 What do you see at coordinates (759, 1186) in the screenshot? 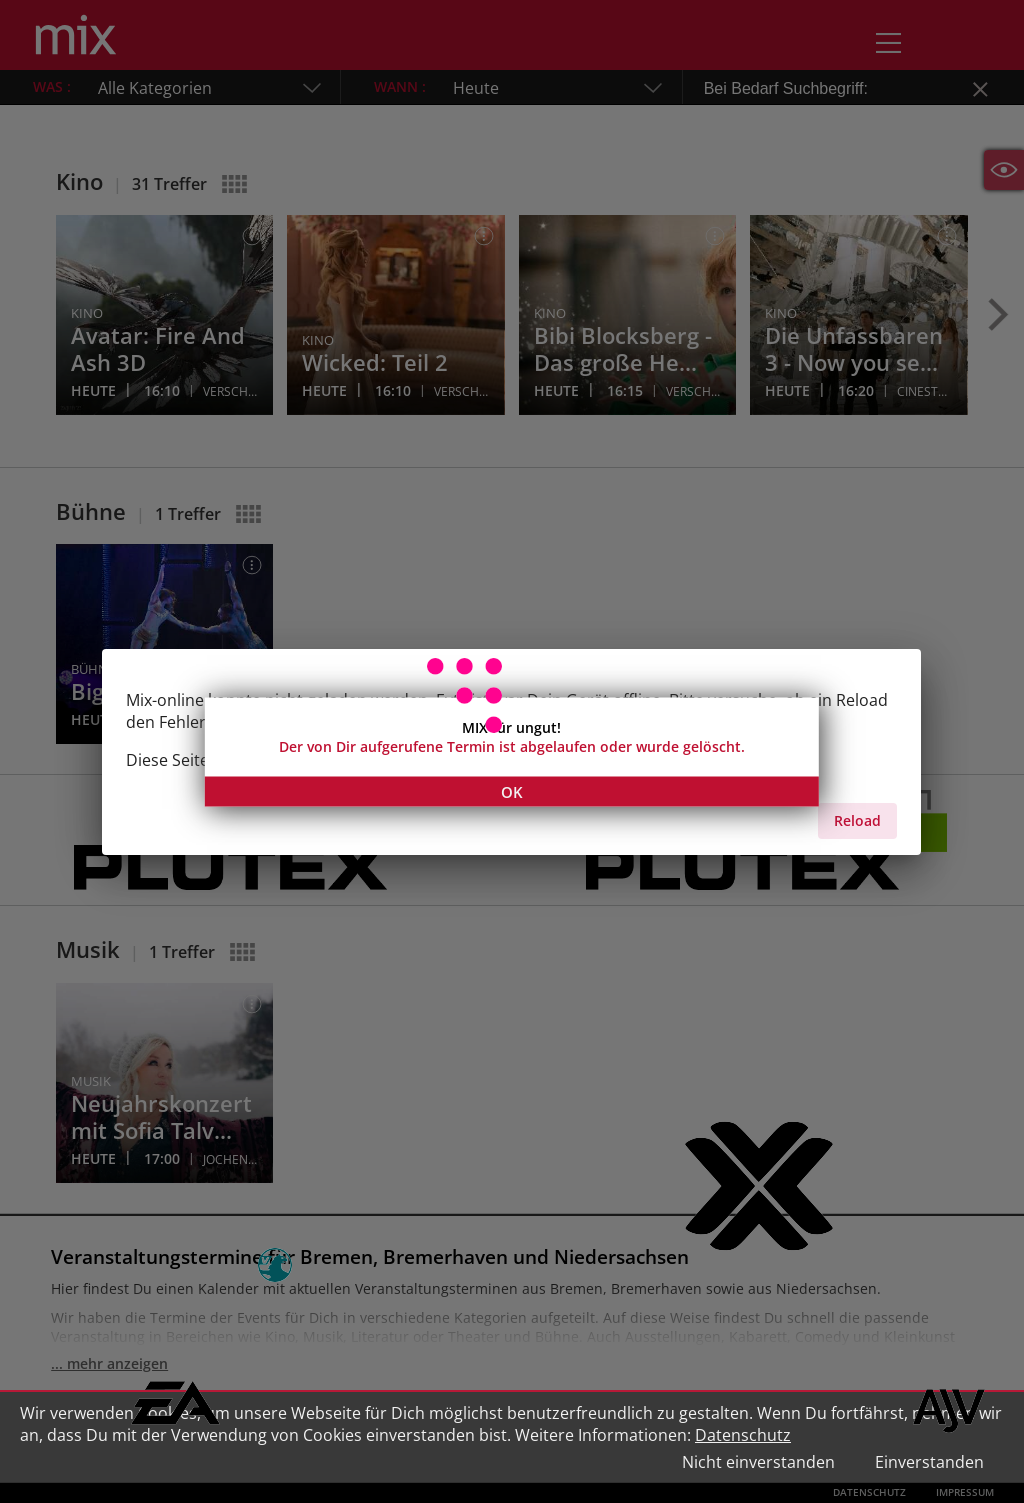
I see `open proxmox virtual environment dashboard` at bounding box center [759, 1186].